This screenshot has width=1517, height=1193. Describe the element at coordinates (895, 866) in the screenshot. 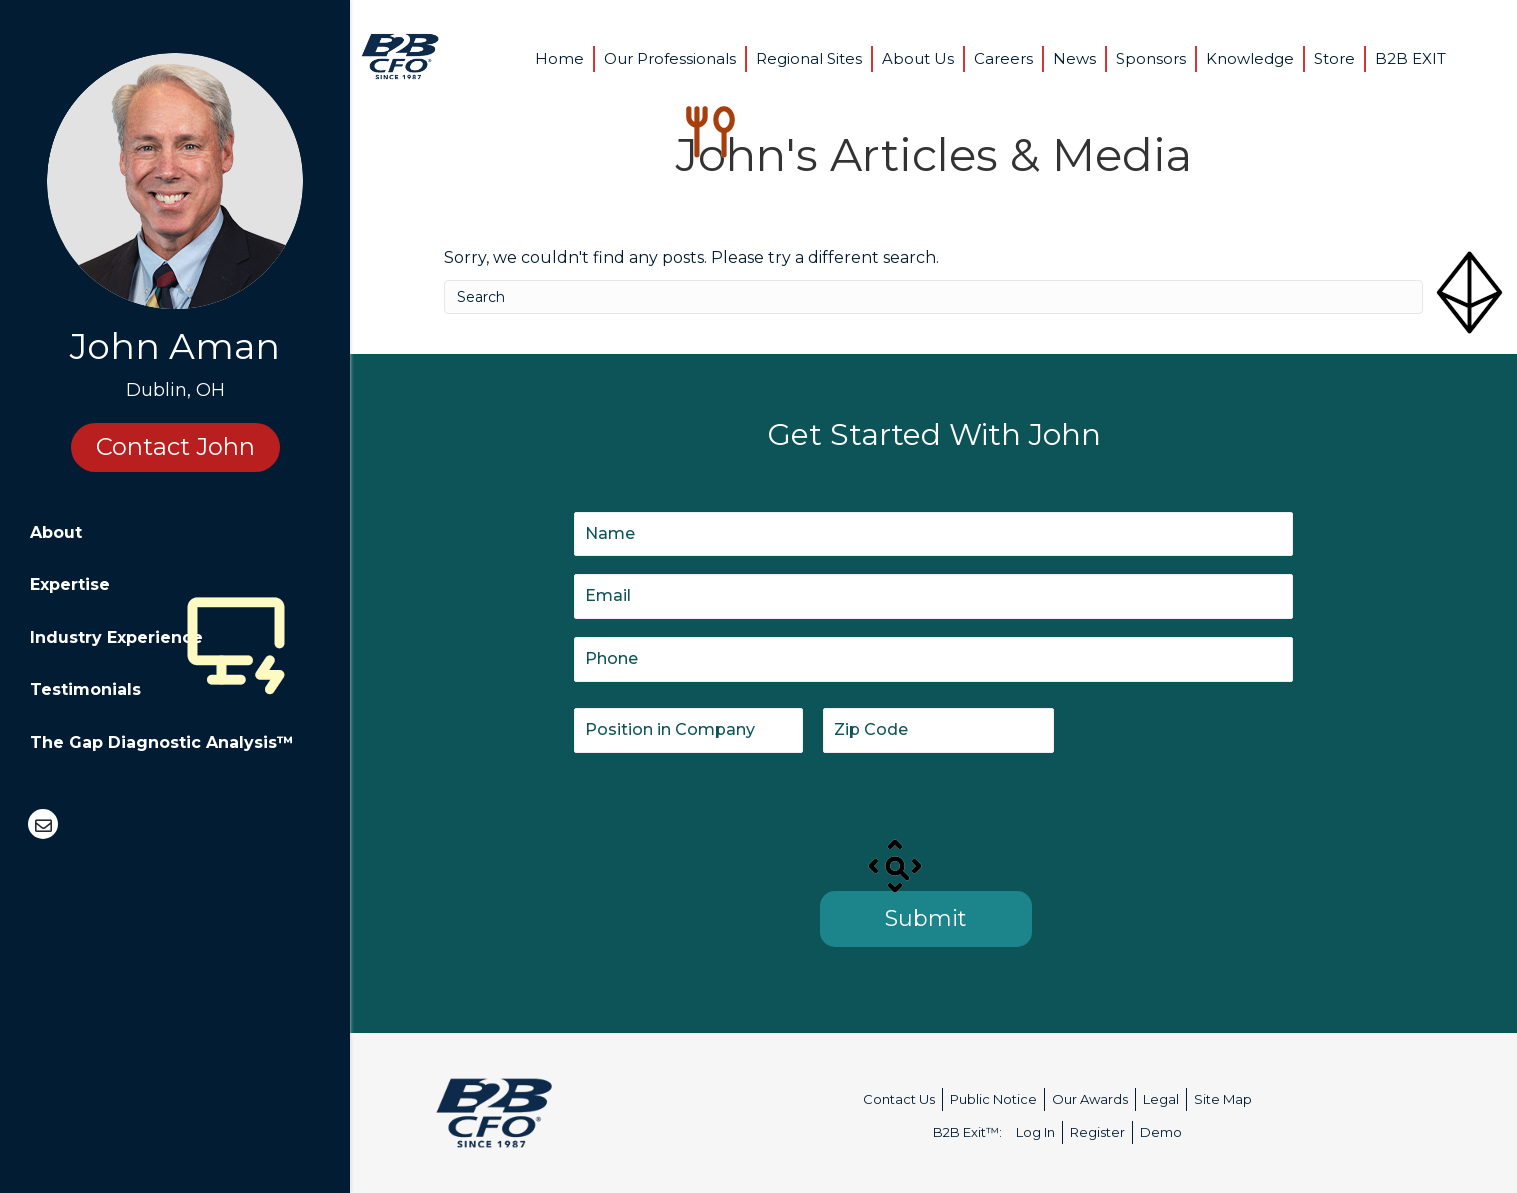

I see `pan and zoom controls for map or image viewer` at that location.